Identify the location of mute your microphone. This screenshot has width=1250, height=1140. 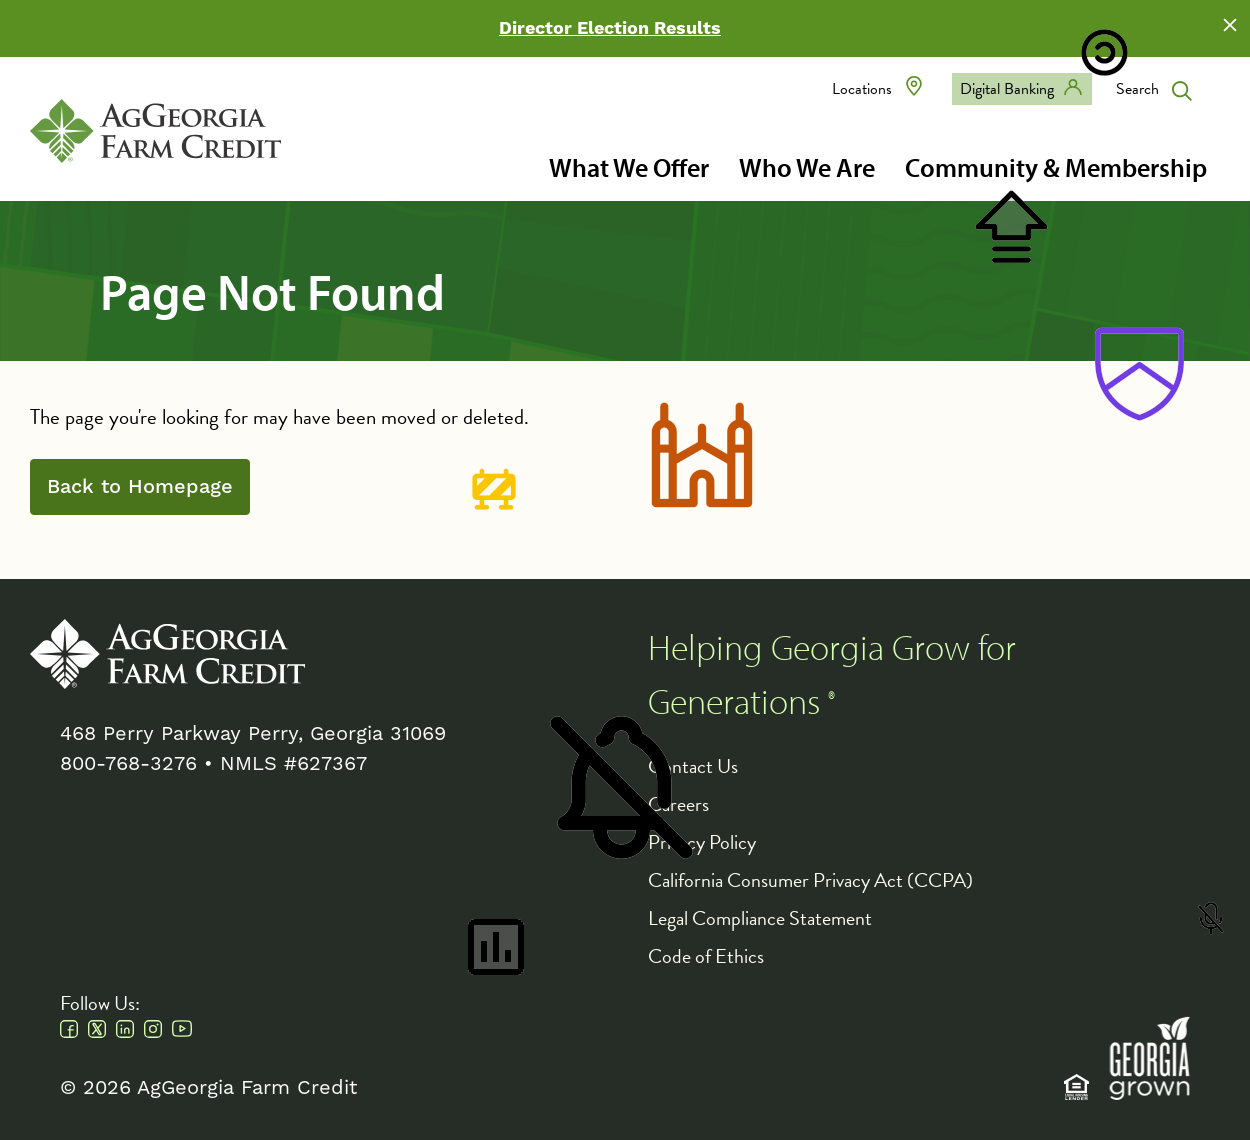
(1211, 918).